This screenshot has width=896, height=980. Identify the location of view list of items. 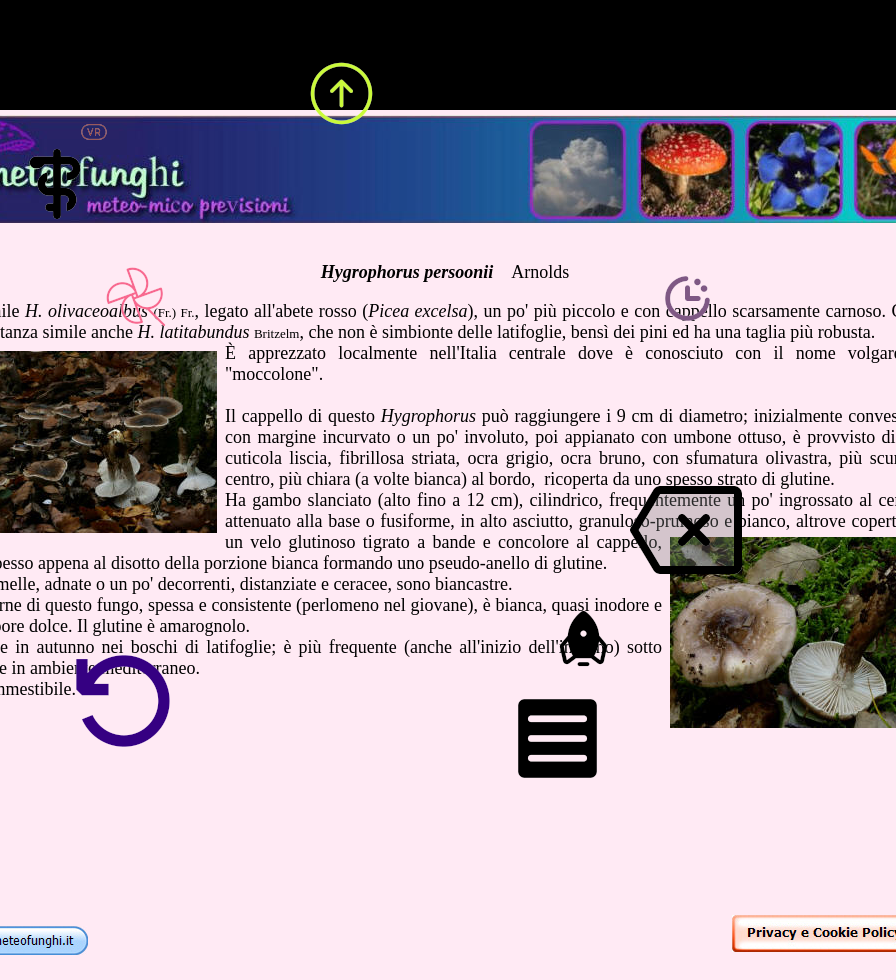
(557, 738).